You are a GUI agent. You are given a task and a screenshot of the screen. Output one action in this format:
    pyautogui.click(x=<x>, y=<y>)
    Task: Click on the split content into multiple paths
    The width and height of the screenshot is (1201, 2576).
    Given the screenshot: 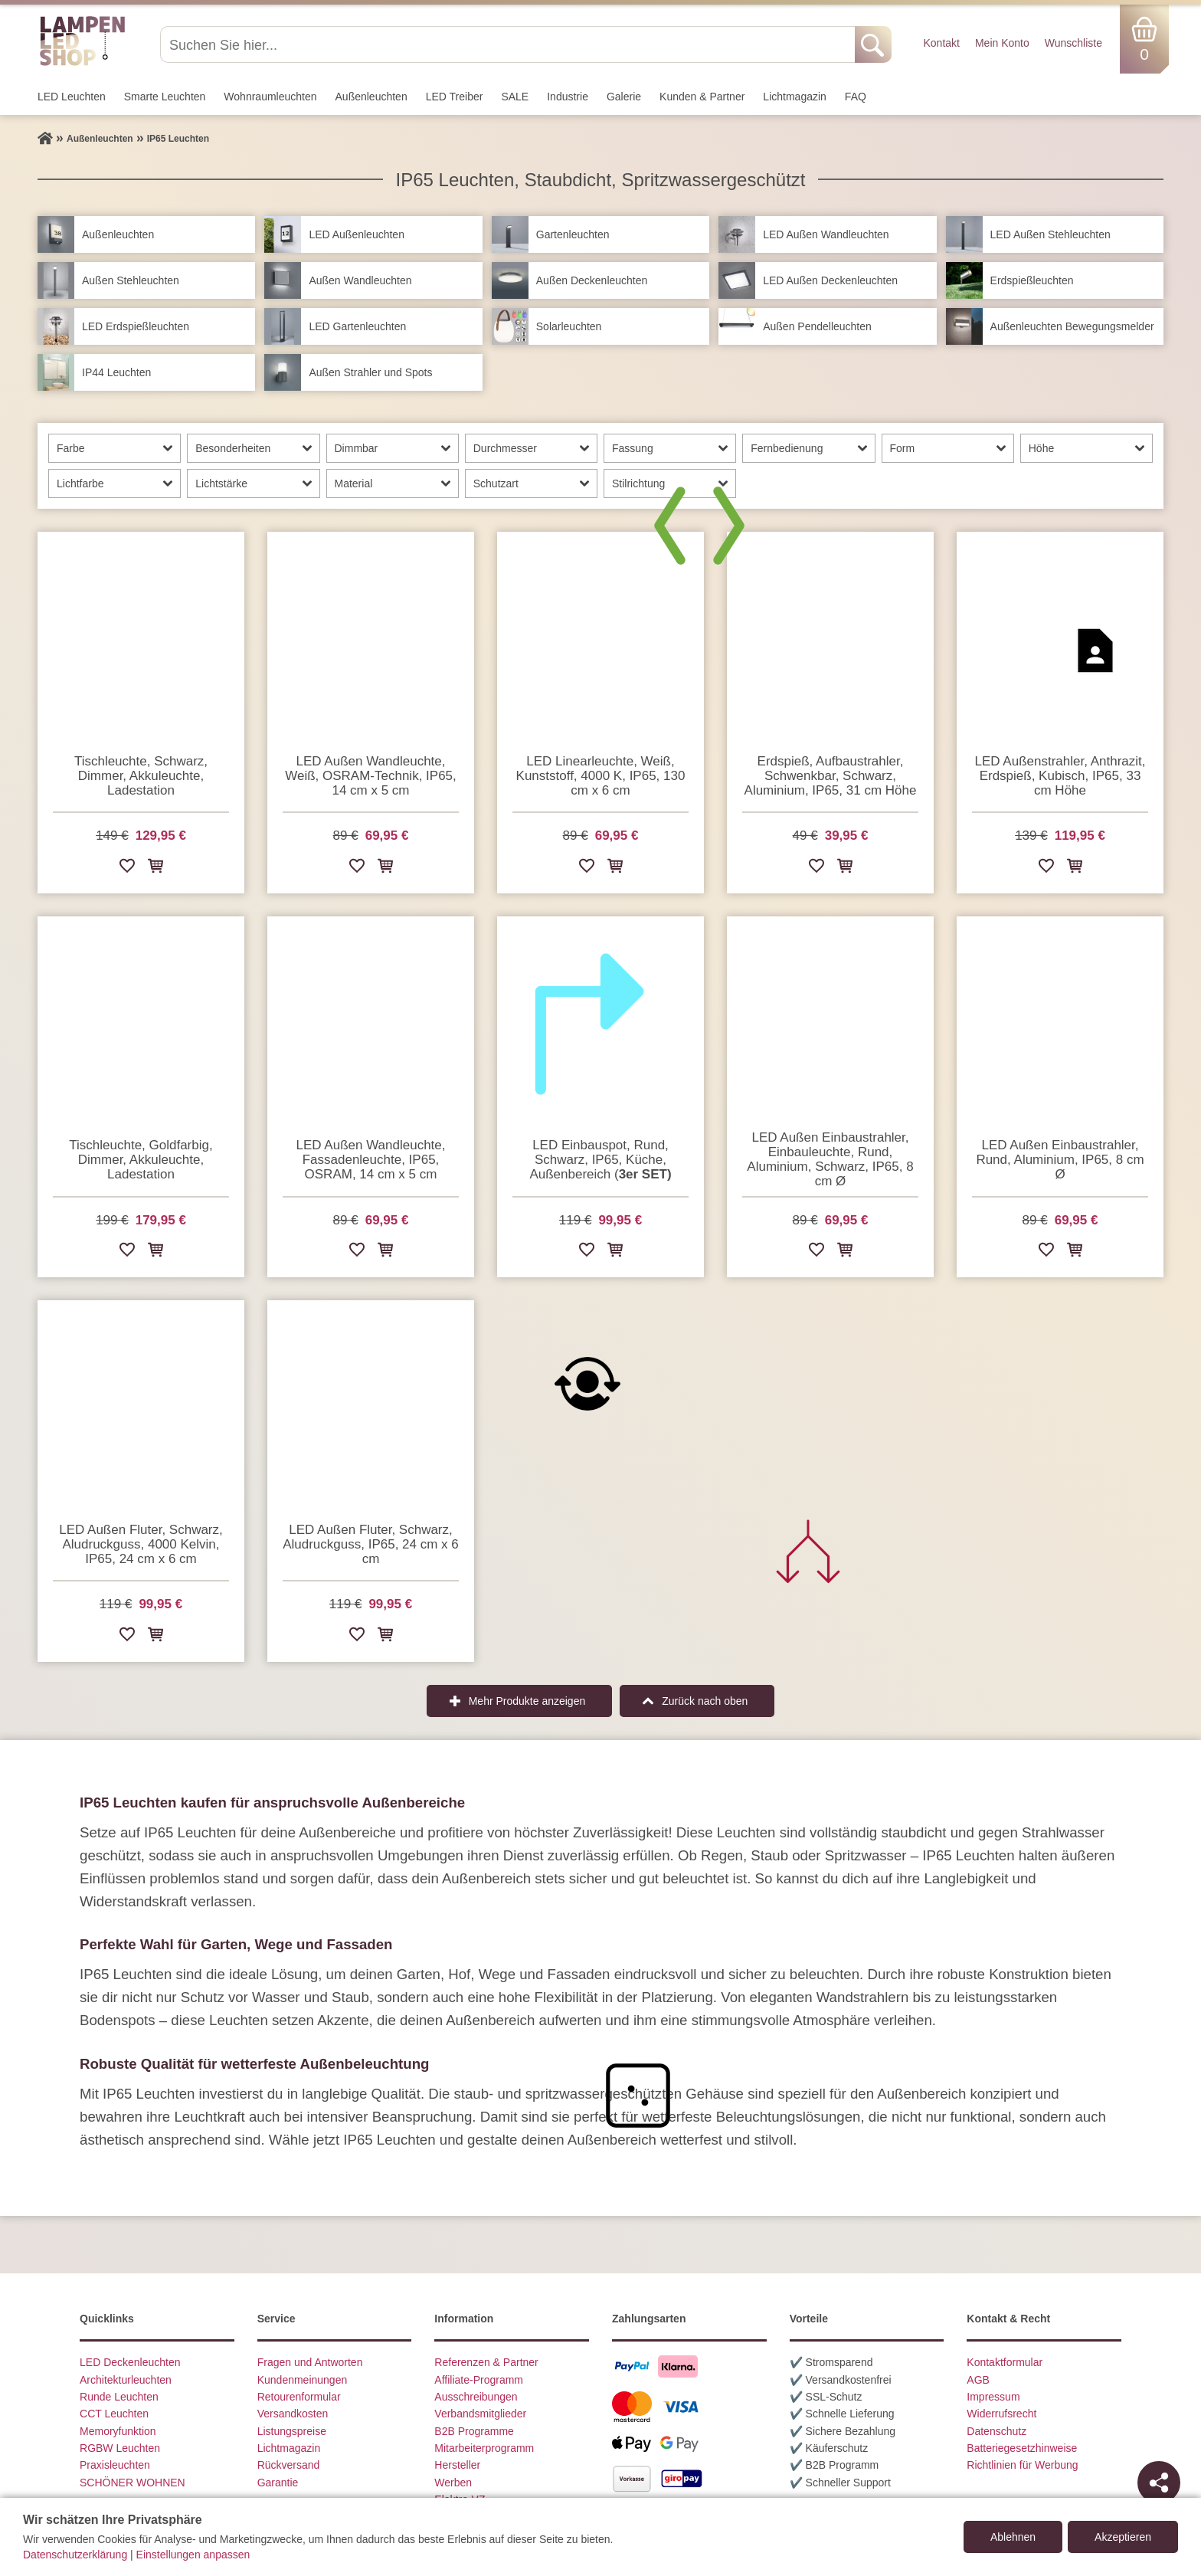 What is the action you would take?
    pyautogui.click(x=808, y=1554)
    